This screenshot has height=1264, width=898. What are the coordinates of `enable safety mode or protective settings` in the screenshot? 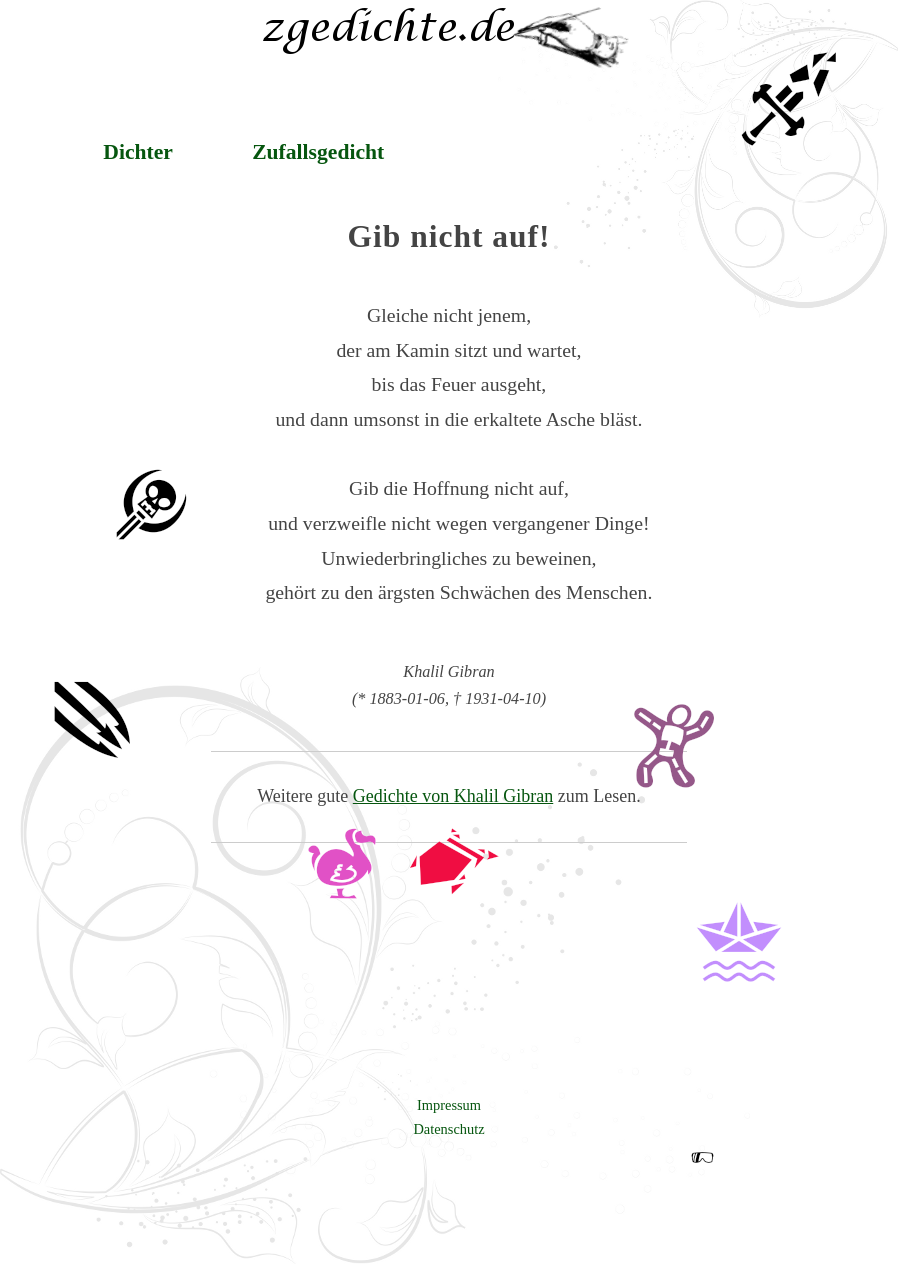 It's located at (702, 1157).